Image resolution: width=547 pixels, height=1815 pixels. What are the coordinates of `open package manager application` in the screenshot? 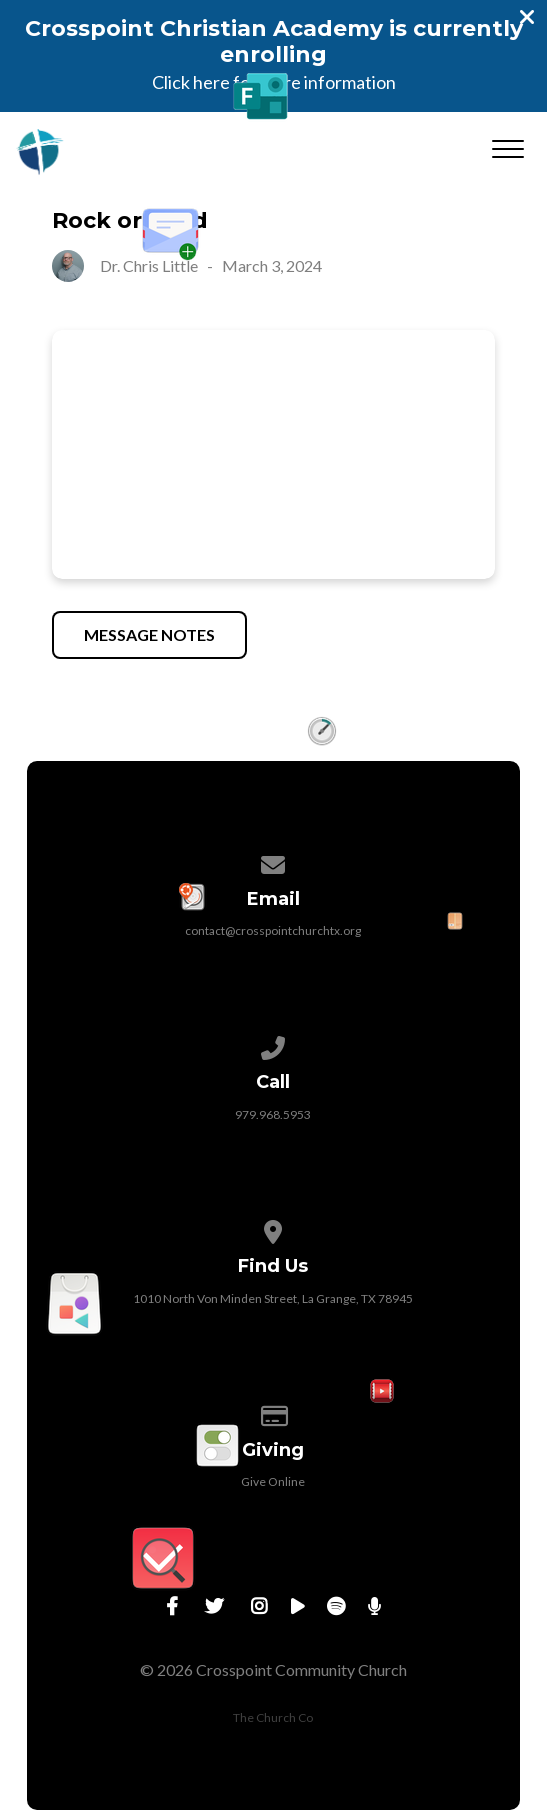 It's located at (455, 921).